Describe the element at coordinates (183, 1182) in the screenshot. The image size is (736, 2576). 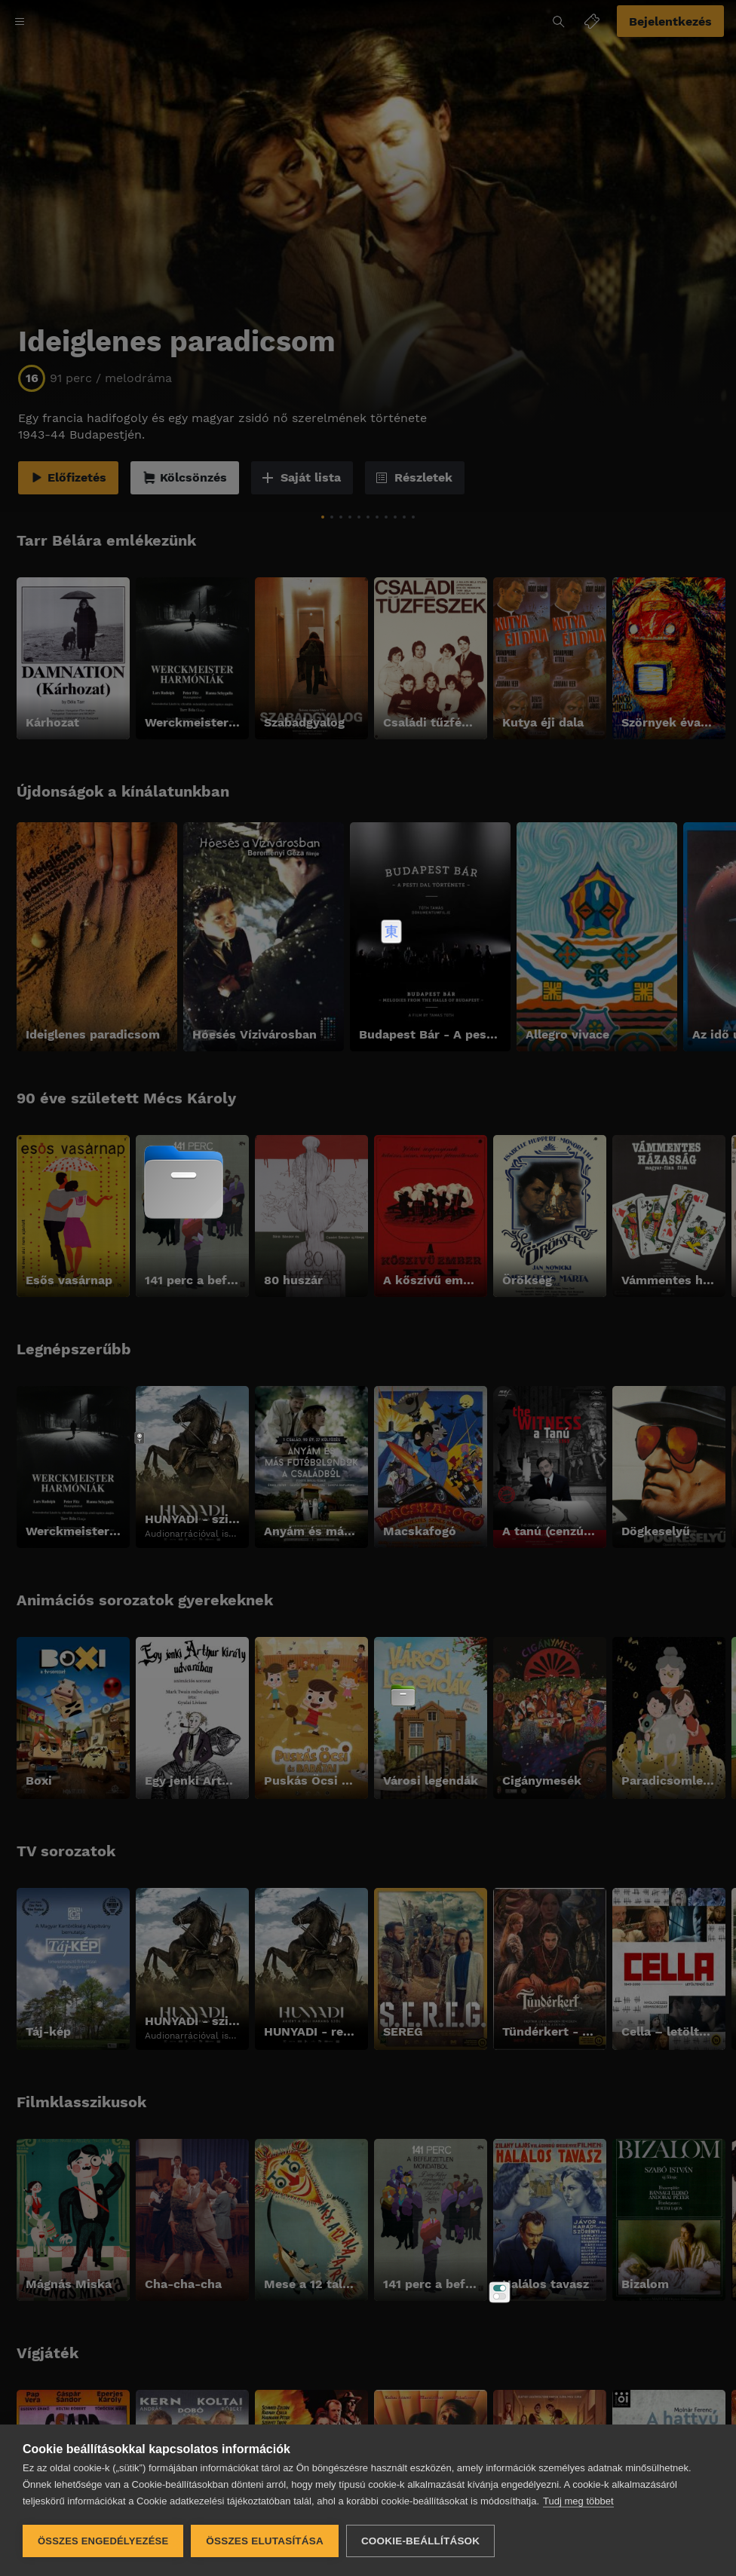
I see `open the files app` at that location.